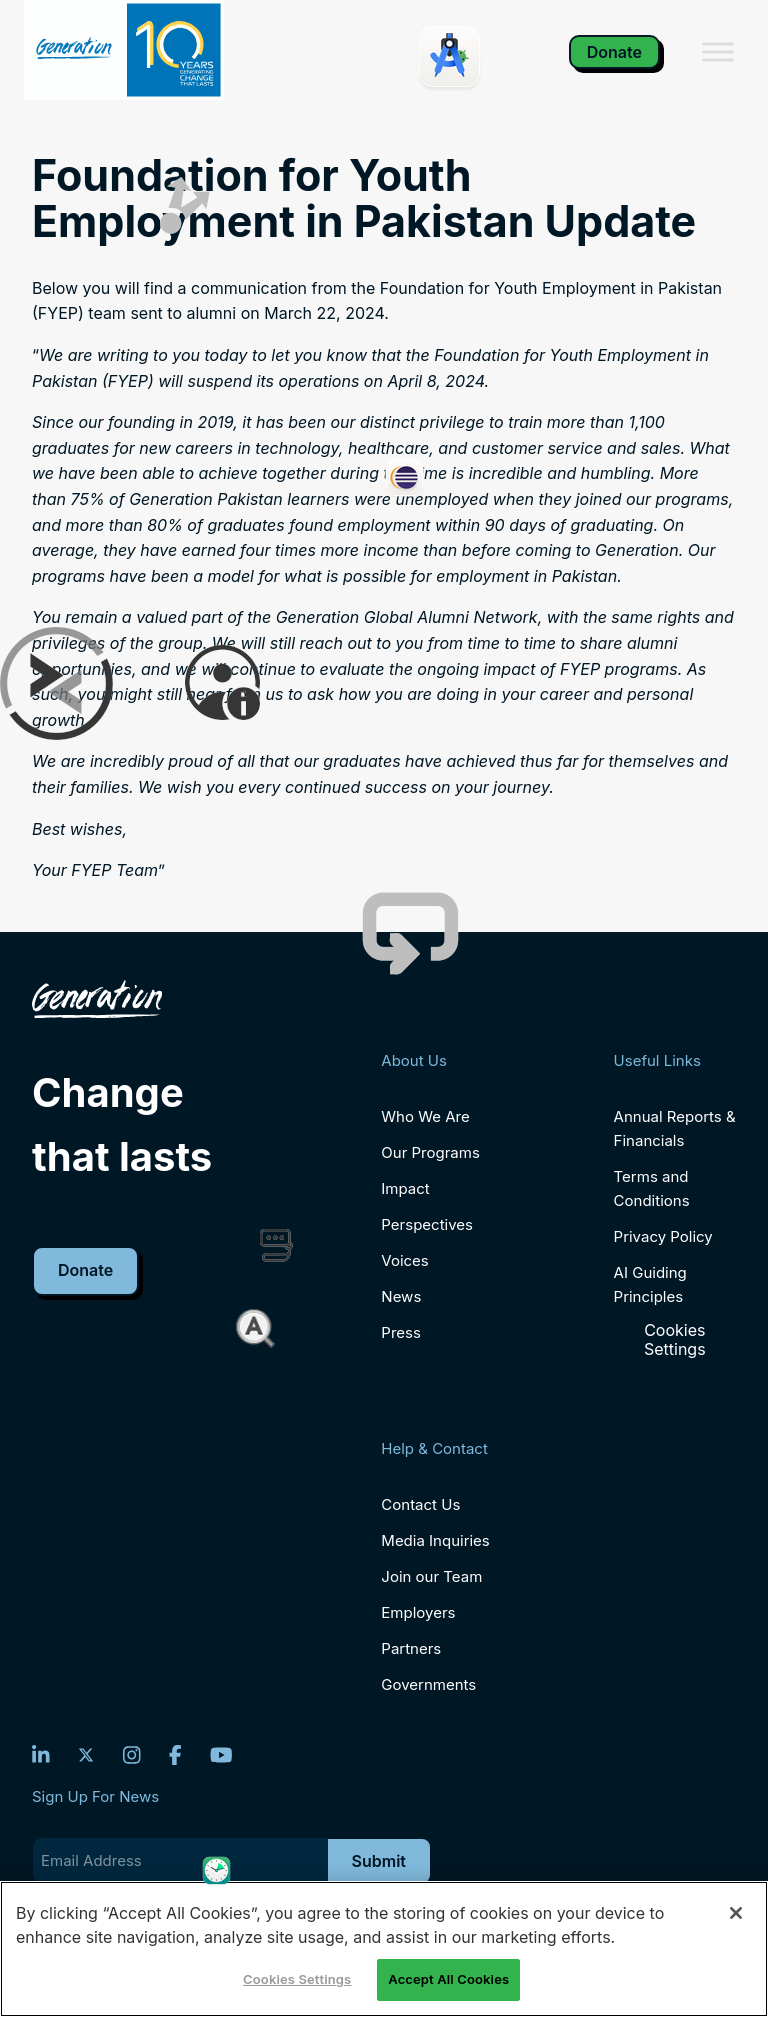  Describe the element at coordinates (188, 205) in the screenshot. I see `share or send content to another app or device` at that location.